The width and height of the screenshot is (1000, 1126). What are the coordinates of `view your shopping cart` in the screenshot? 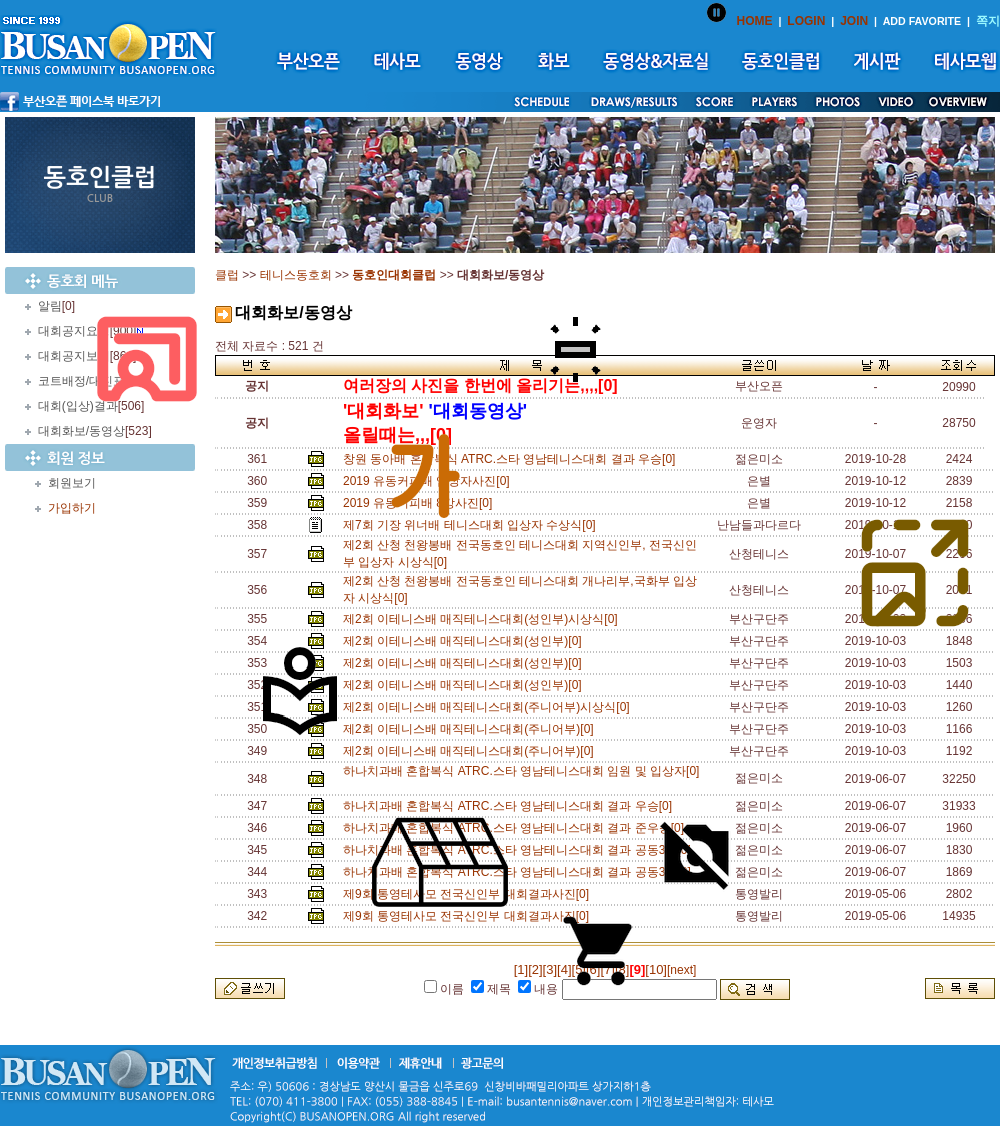 It's located at (601, 951).